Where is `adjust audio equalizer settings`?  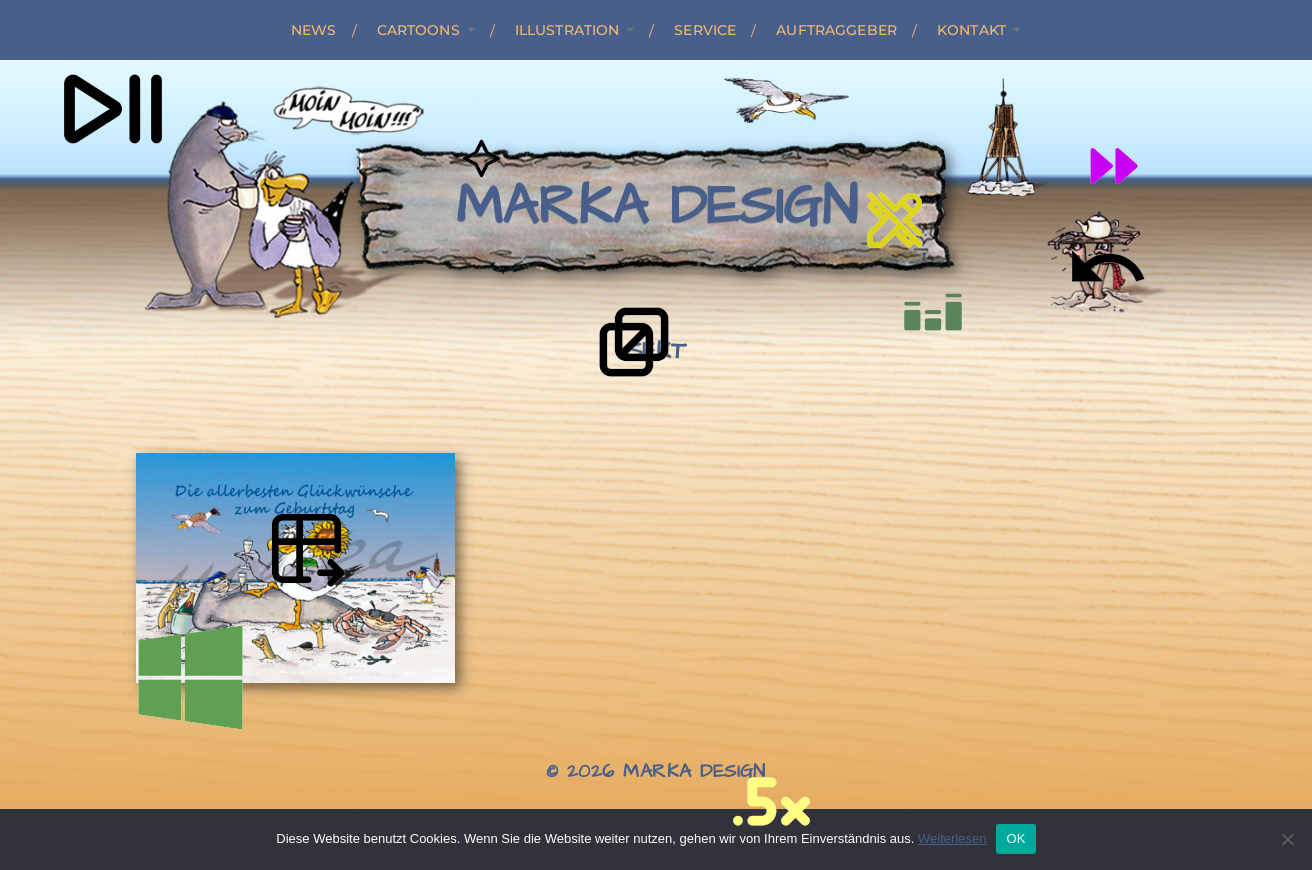
adjust audio equalizer settings is located at coordinates (933, 312).